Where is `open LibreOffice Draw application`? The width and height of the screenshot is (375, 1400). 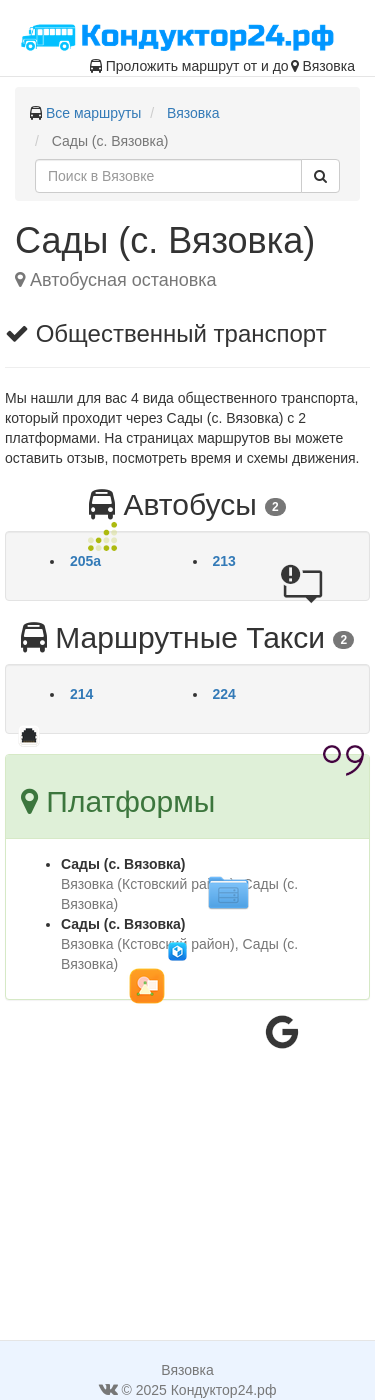 open LibreOffice Draw application is located at coordinates (147, 986).